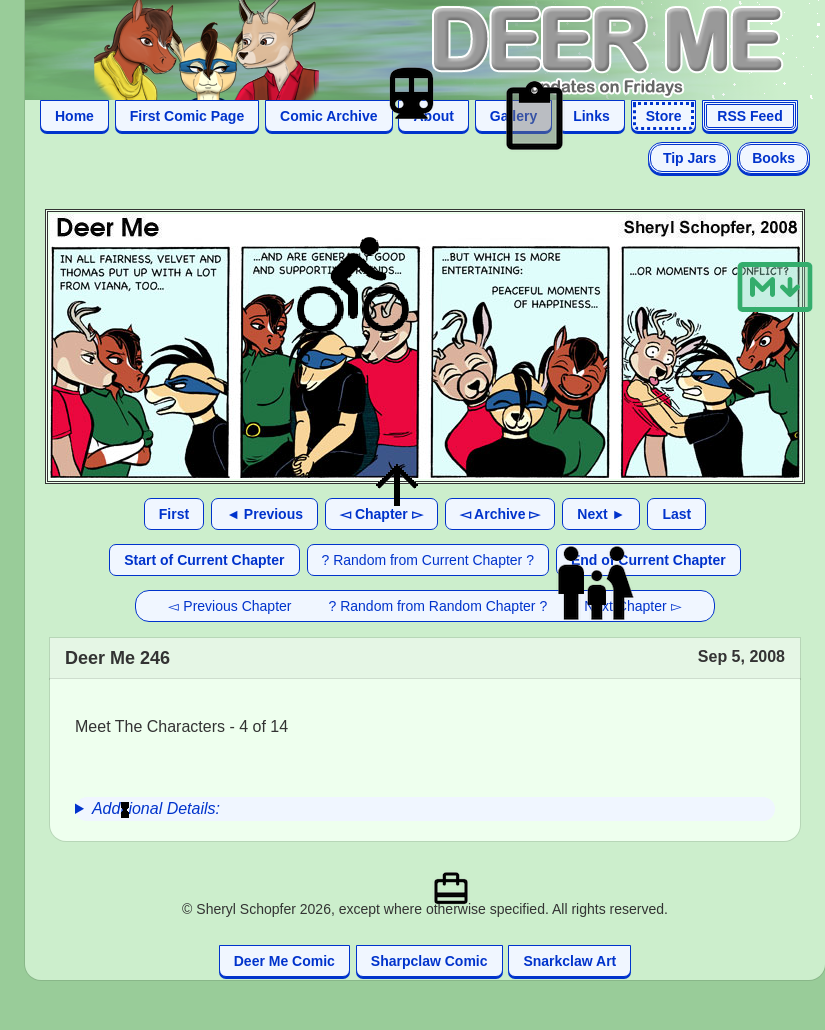 Image resolution: width=825 pixels, height=1030 pixels. Describe the element at coordinates (397, 485) in the screenshot. I see `scroll to top of page` at that location.